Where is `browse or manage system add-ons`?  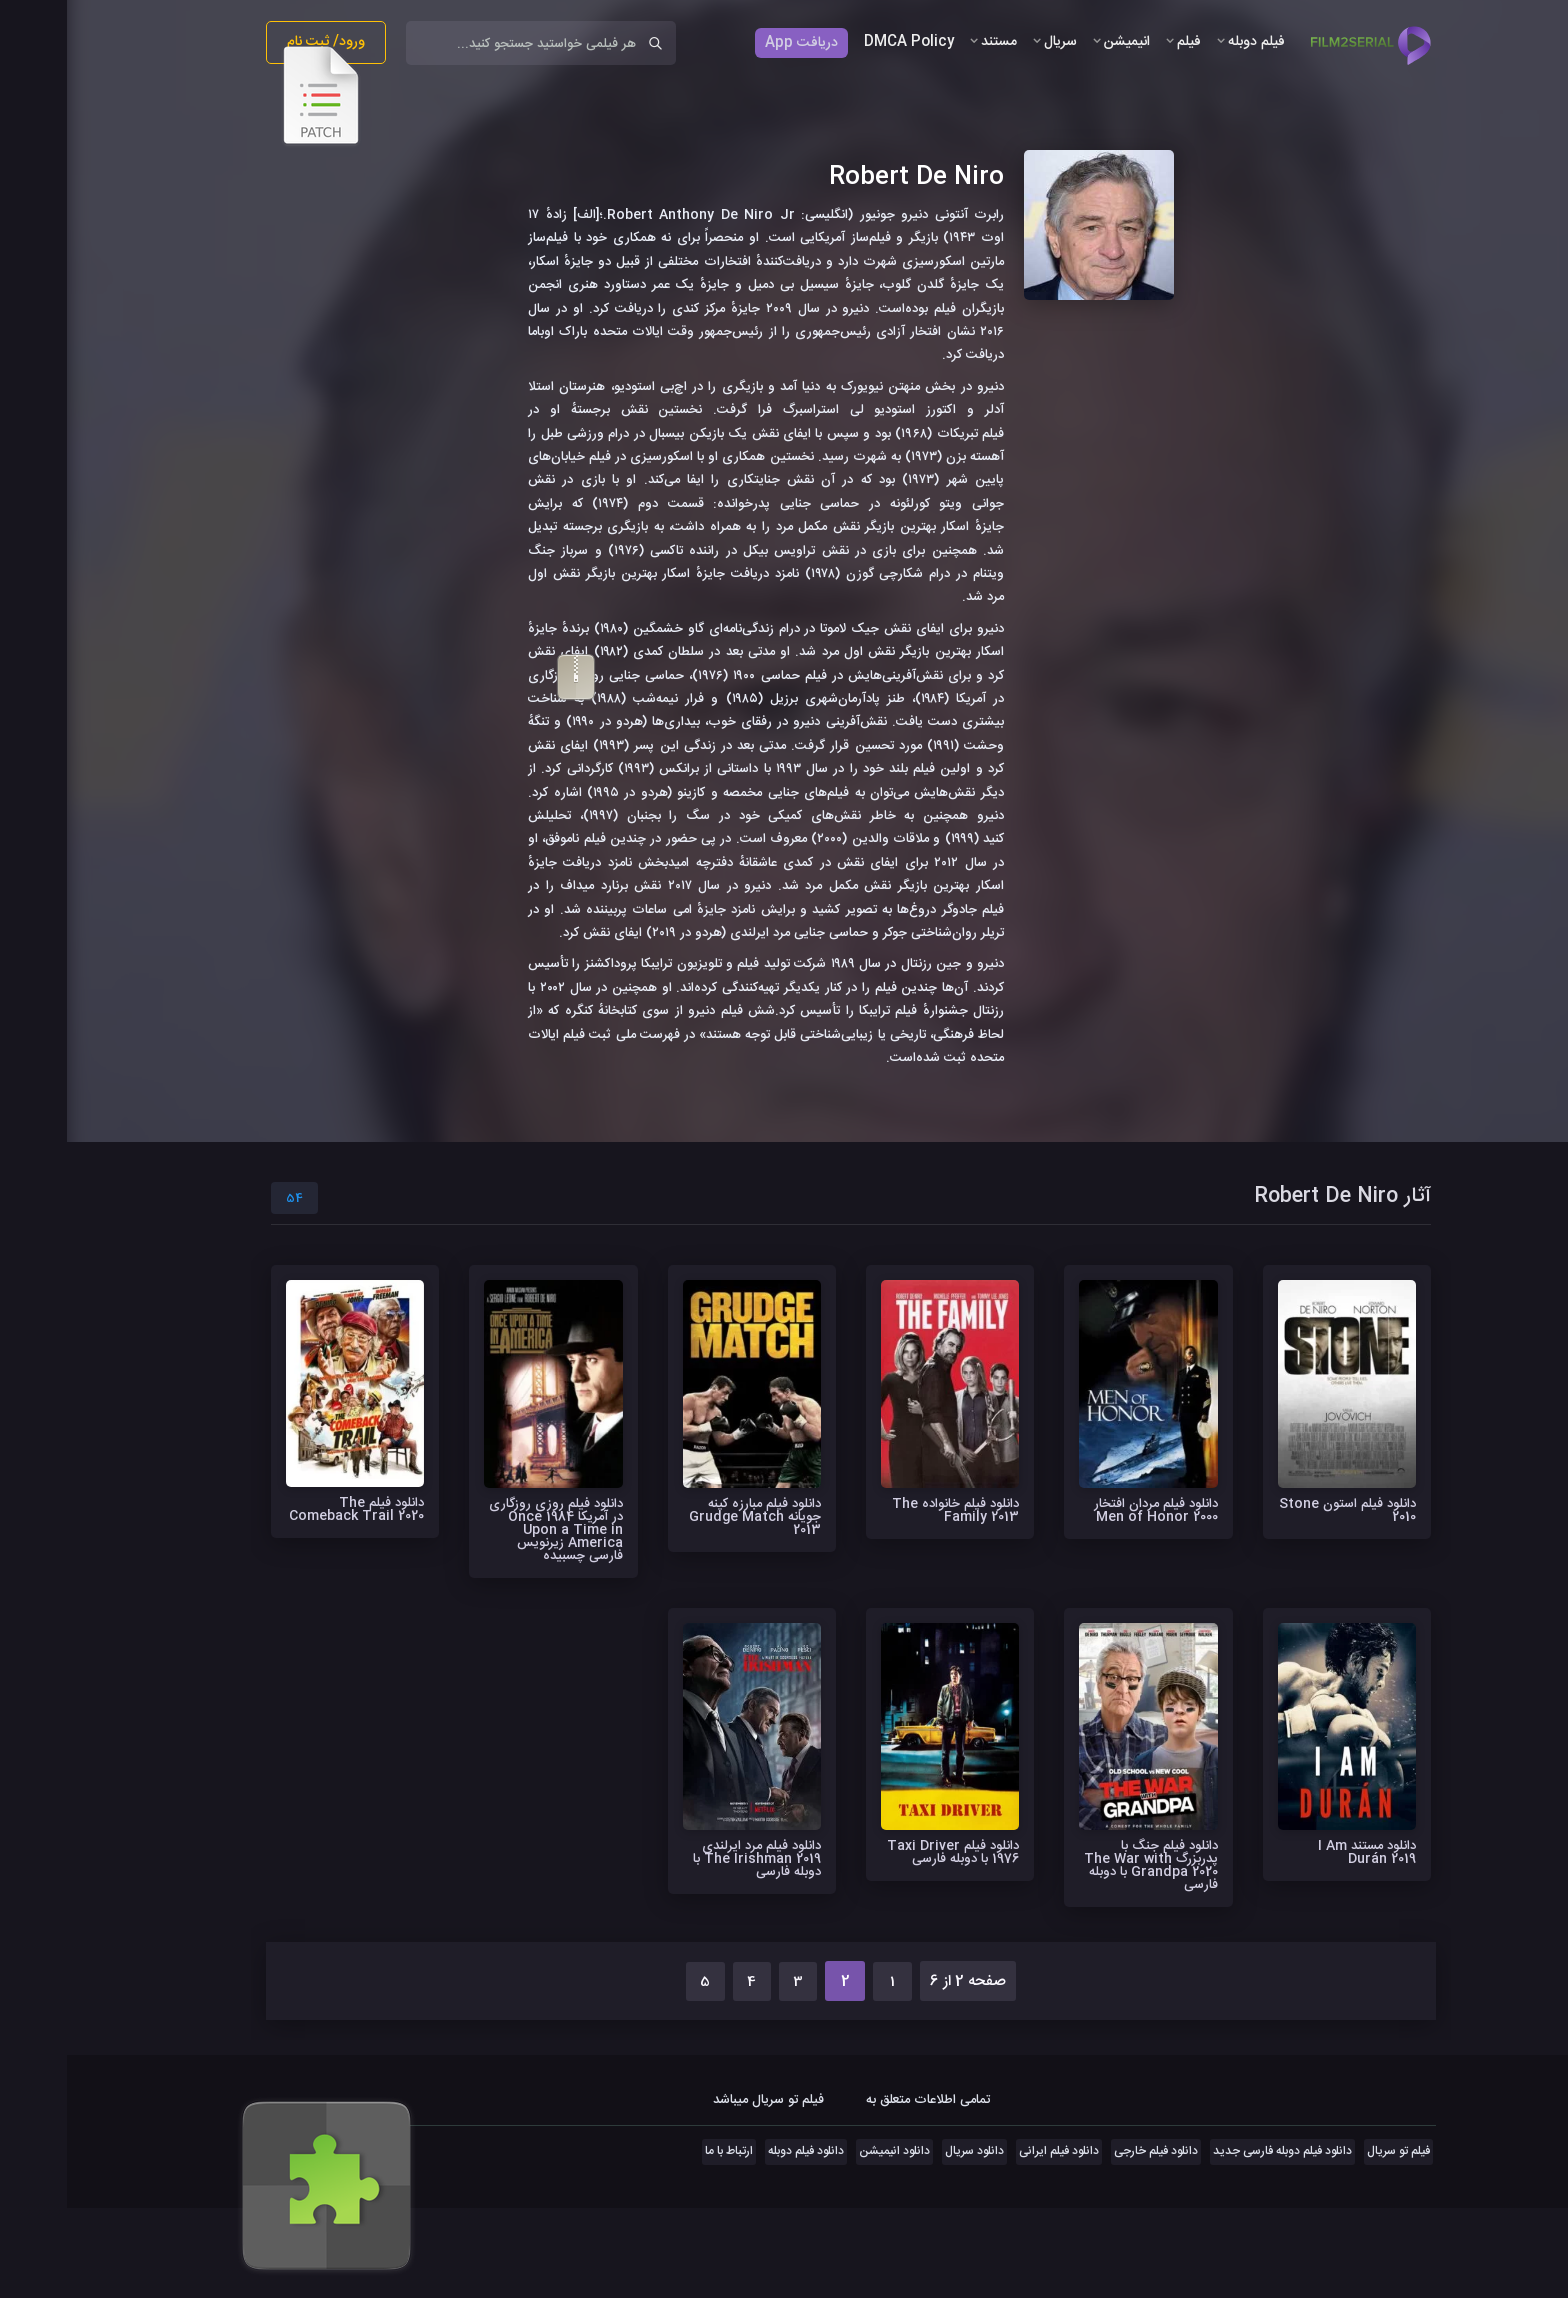
browse or manage system add-ons is located at coordinates (326, 2185).